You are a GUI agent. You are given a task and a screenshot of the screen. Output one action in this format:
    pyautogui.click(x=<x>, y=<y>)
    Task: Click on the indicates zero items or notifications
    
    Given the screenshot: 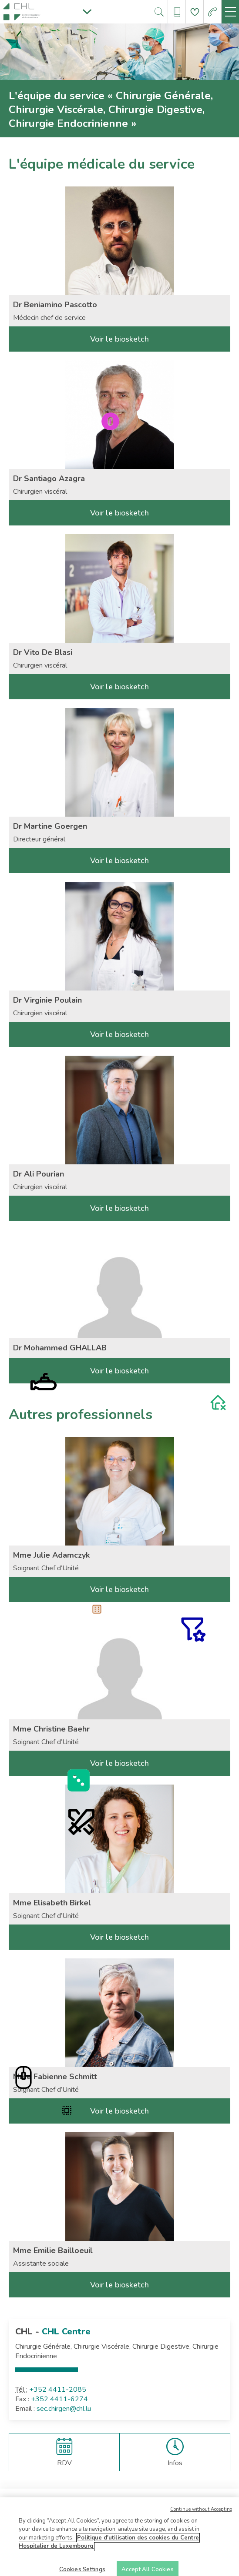 What is the action you would take?
    pyautogui.click(x=110, y=421)
    